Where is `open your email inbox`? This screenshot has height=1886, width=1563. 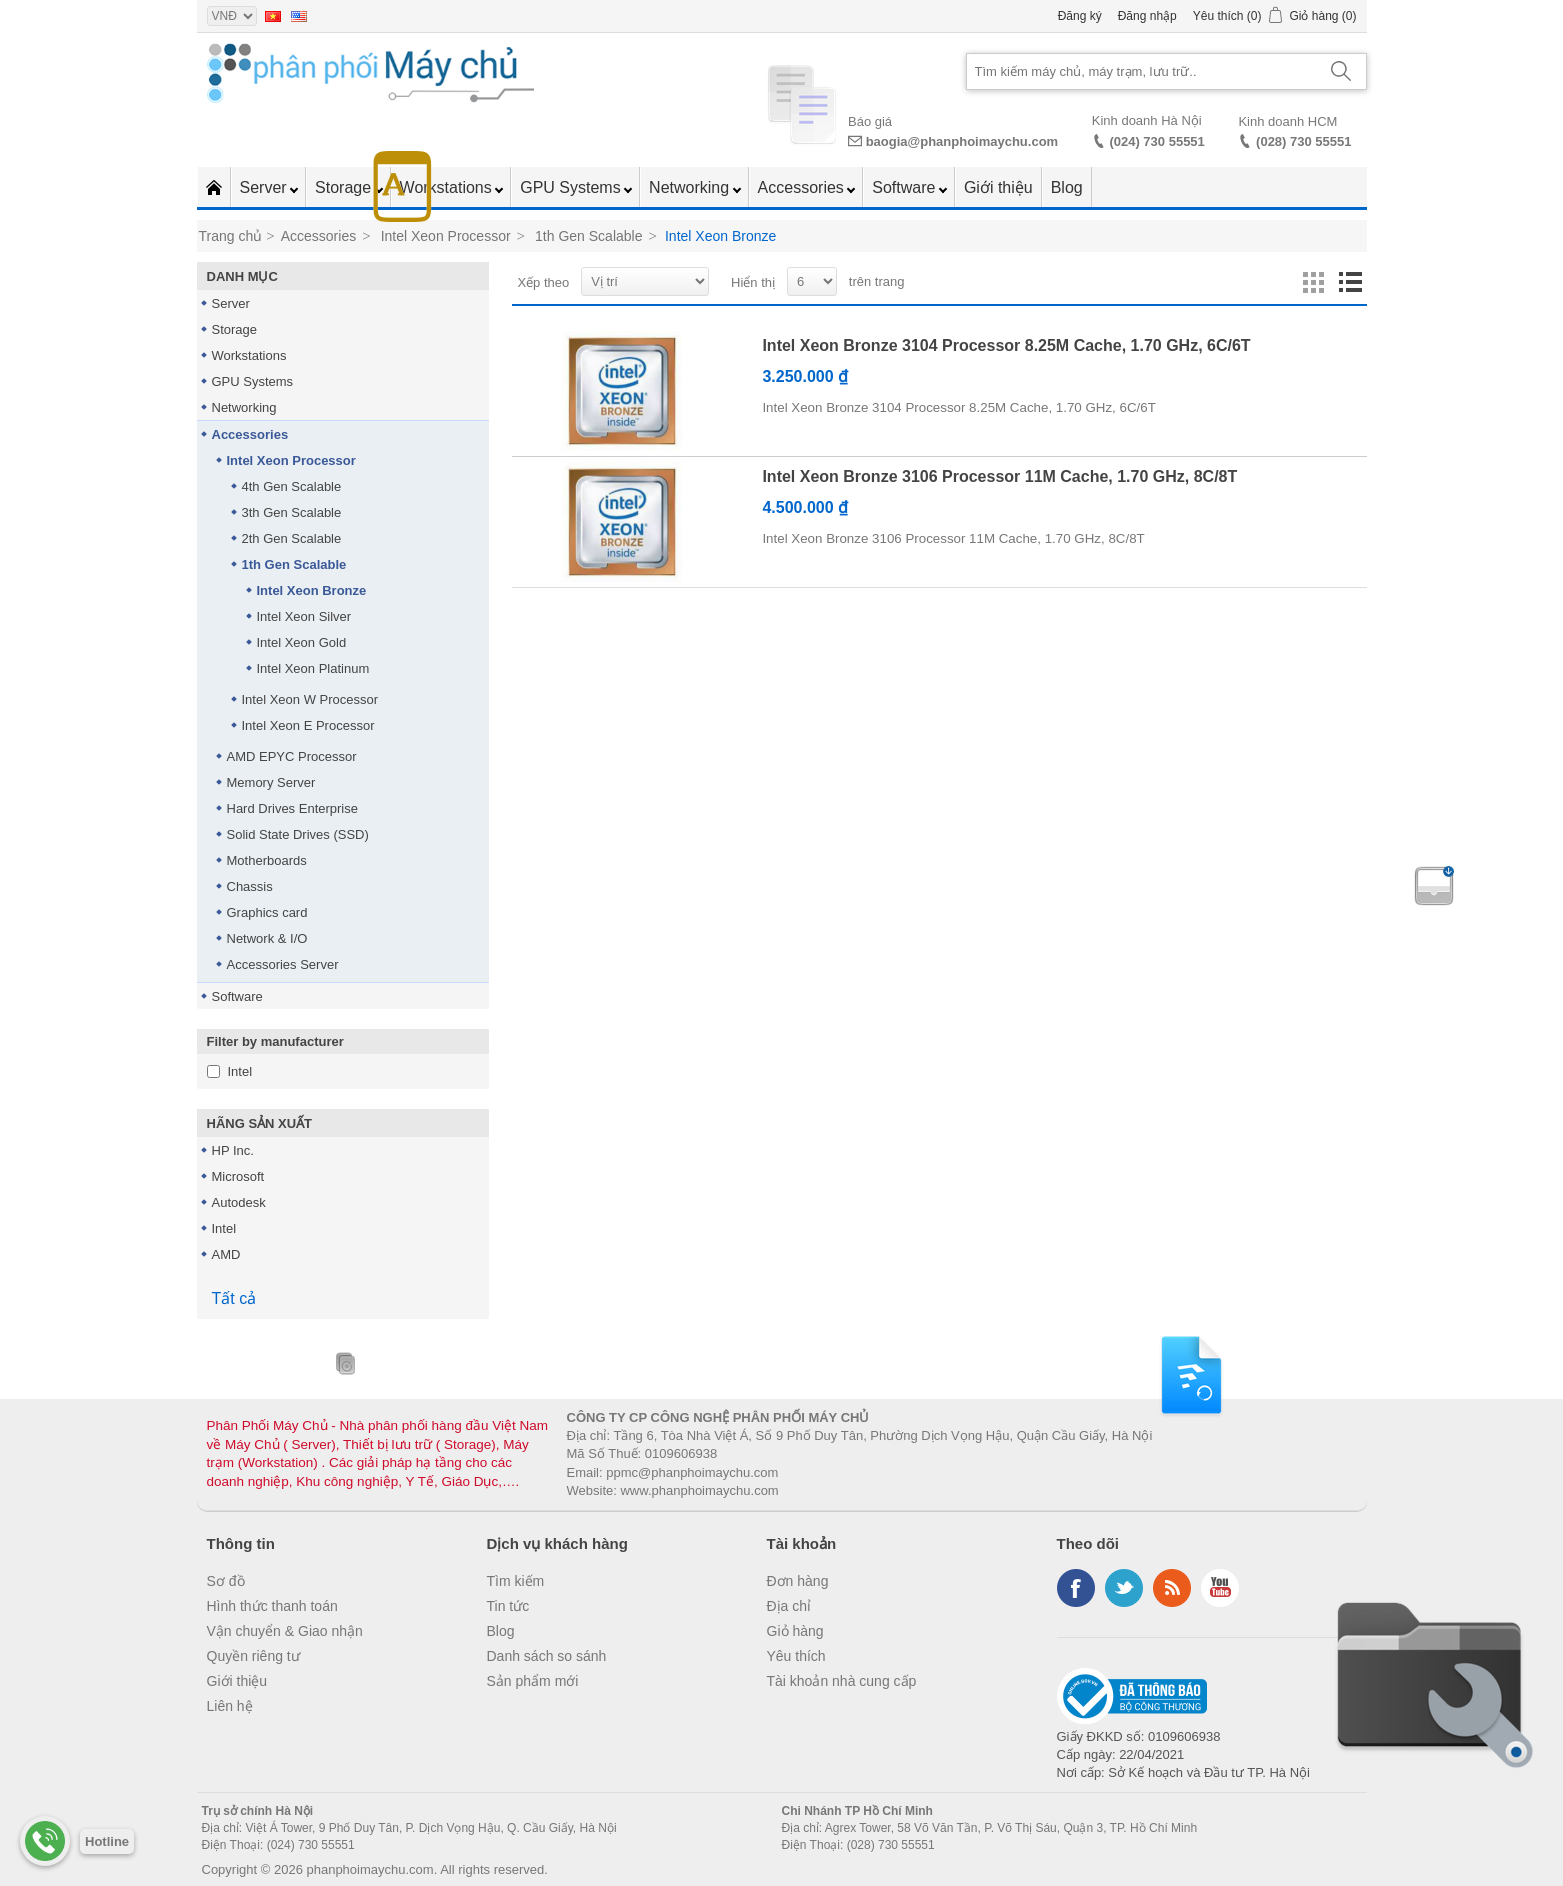
open your email inbox is located at coordinates (1434, 886).